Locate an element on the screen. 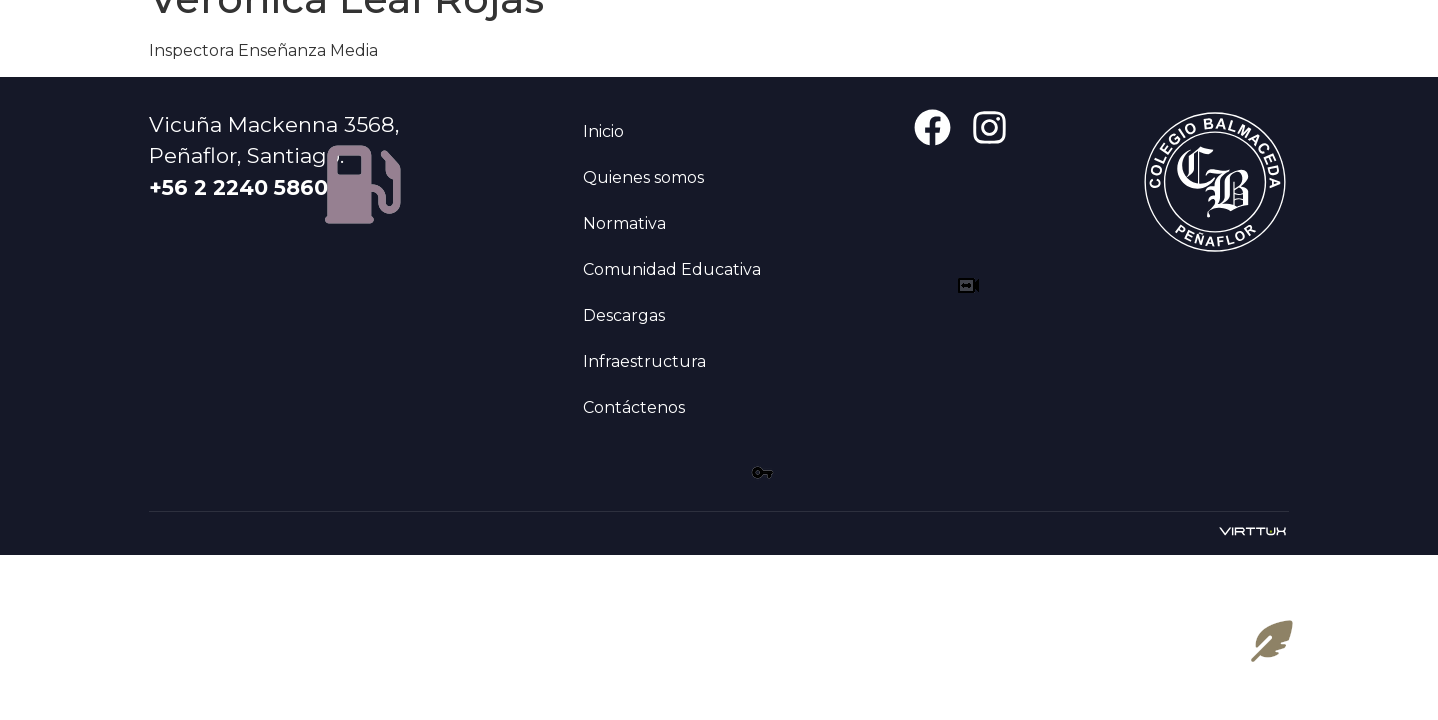 The width and height of the screenshot is (1438, 720). switch between front and rear camera during video recording is located at coordinates (968, 285).